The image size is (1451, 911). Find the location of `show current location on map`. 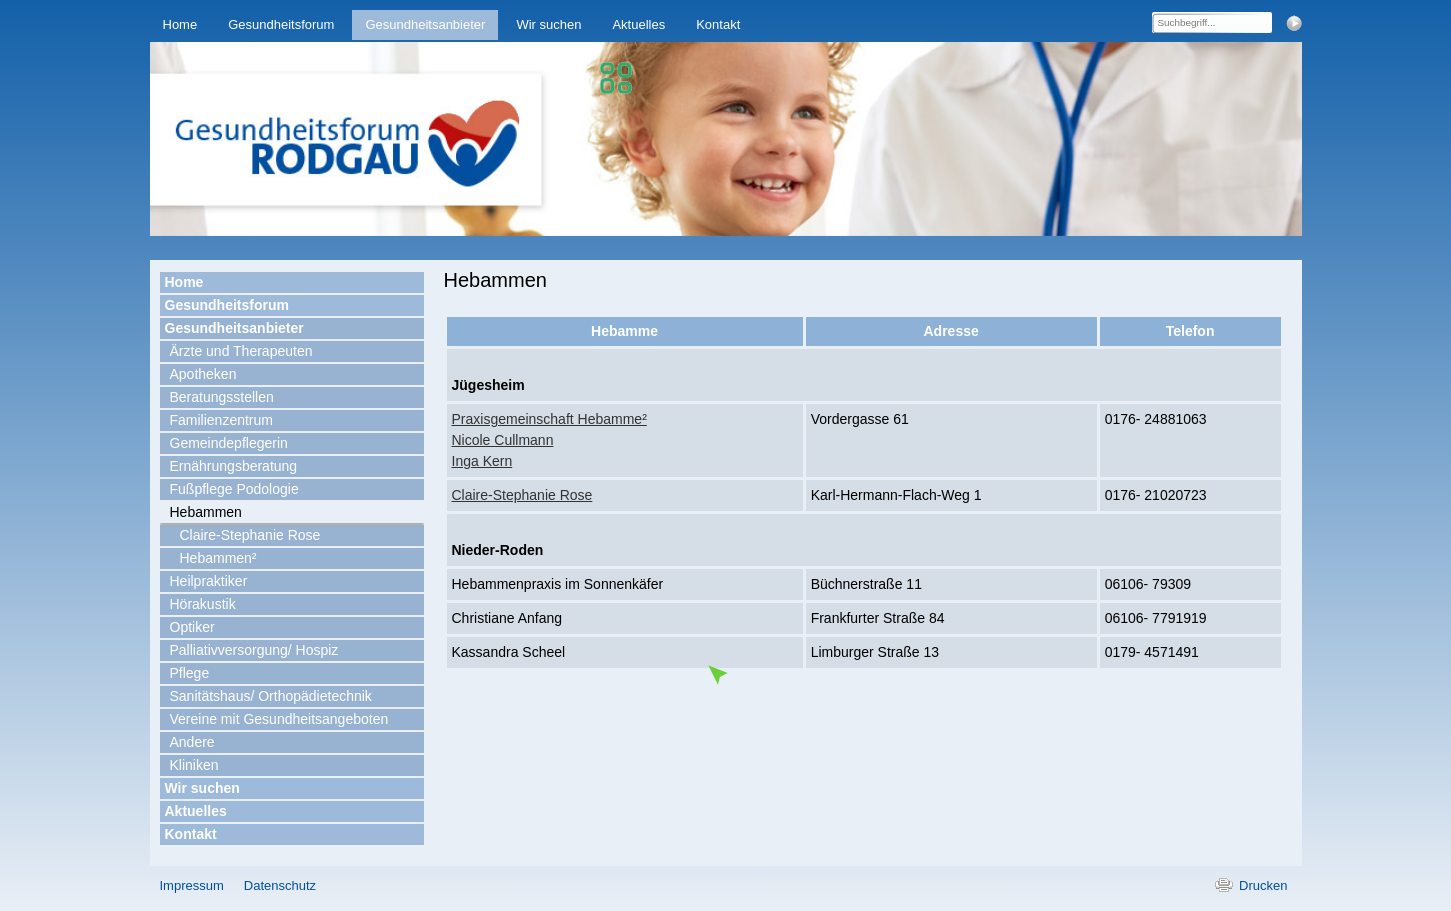

show current location on map is located at coordinates (718, 675).